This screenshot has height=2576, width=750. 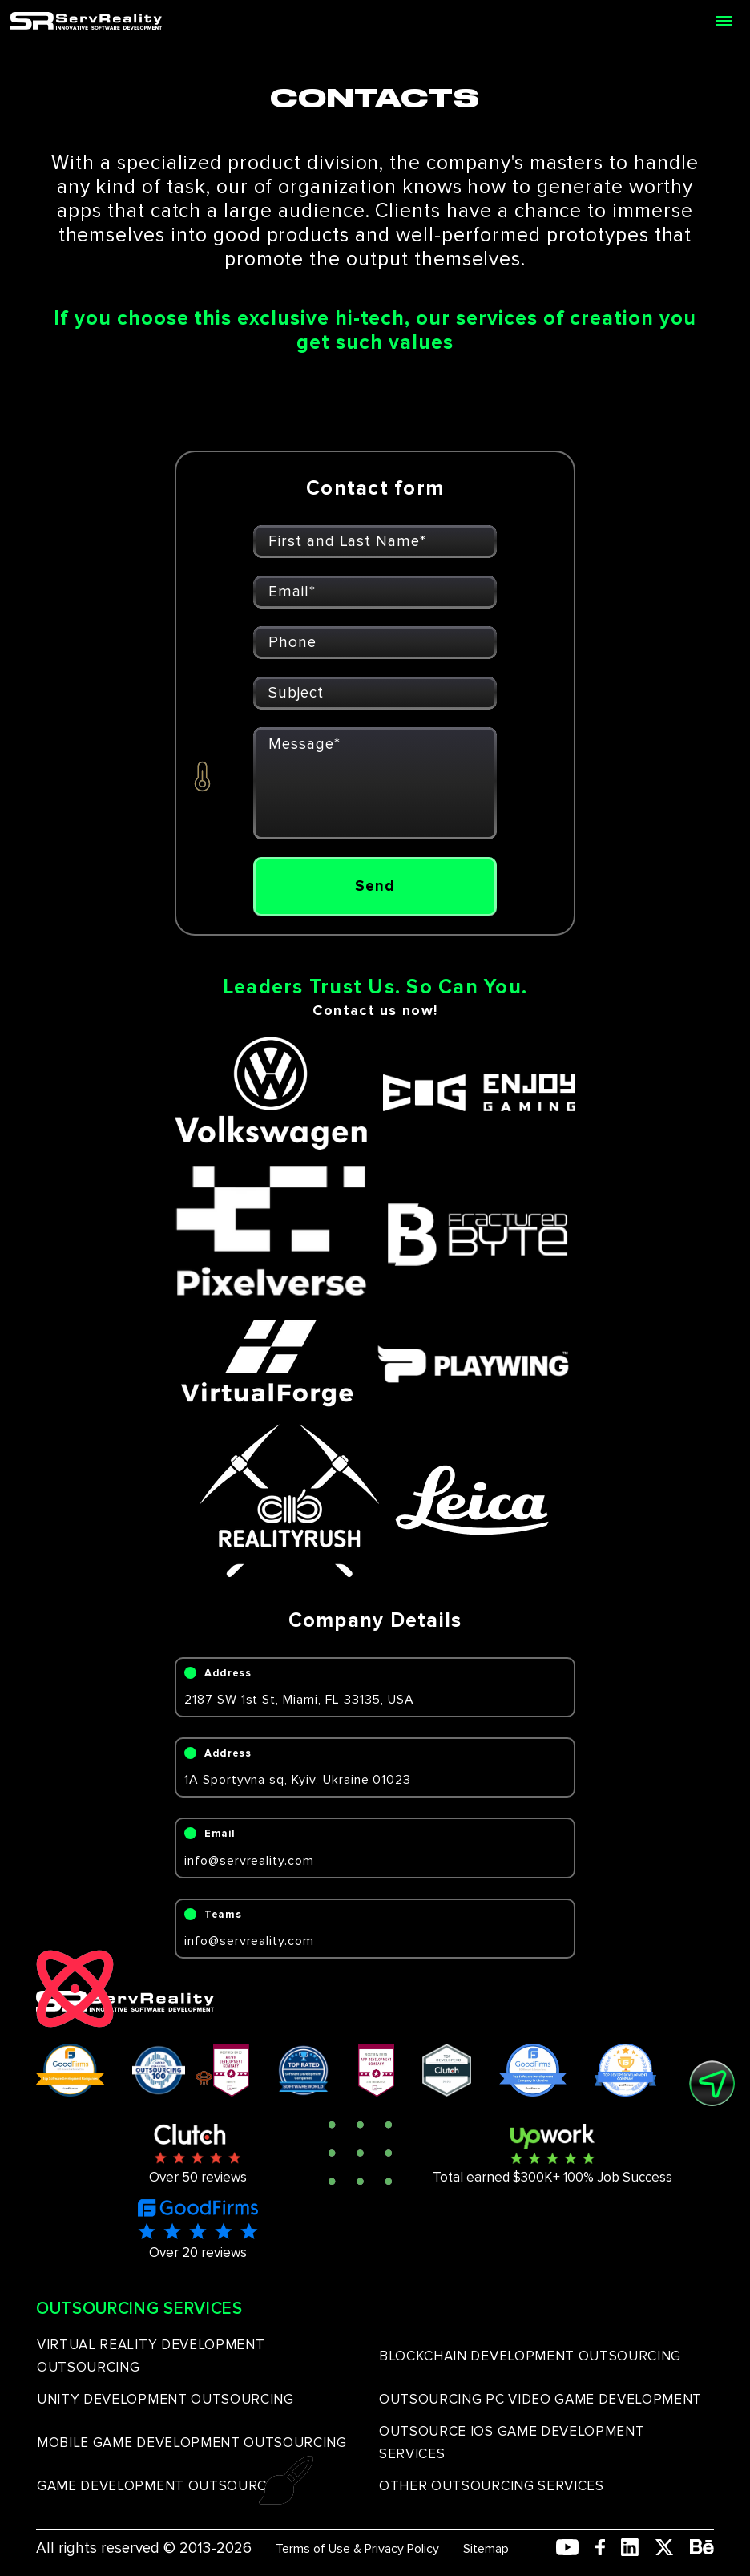 What do you see at coordinates (75, 1988) in the screenshot?
I see `access science or chemistry tools` at bounding box center [75, 1988].